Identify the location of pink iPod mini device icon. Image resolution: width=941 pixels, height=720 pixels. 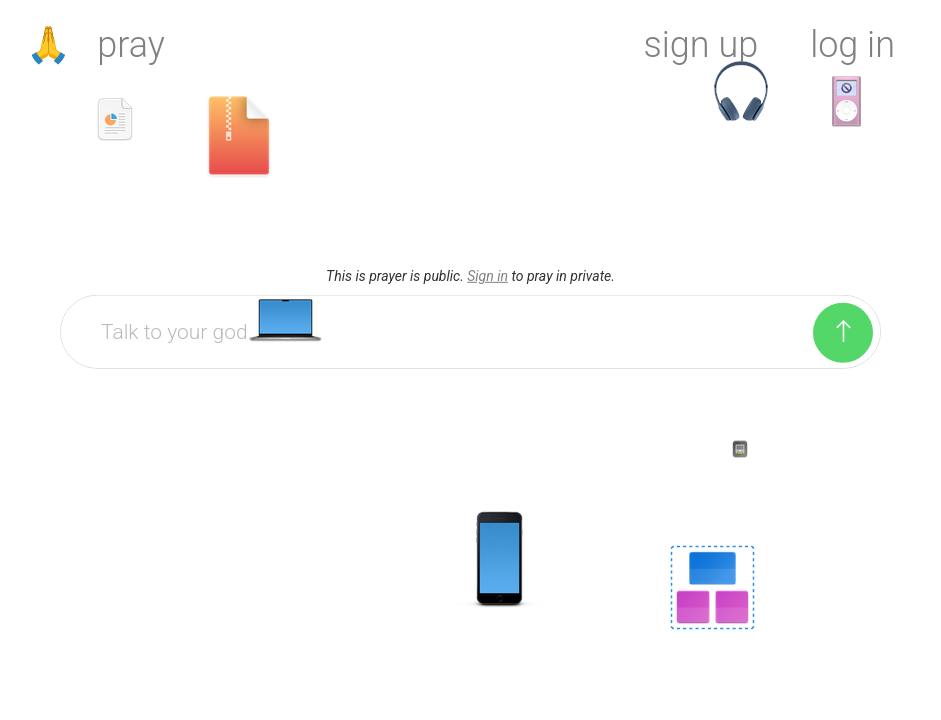
(846, 101).